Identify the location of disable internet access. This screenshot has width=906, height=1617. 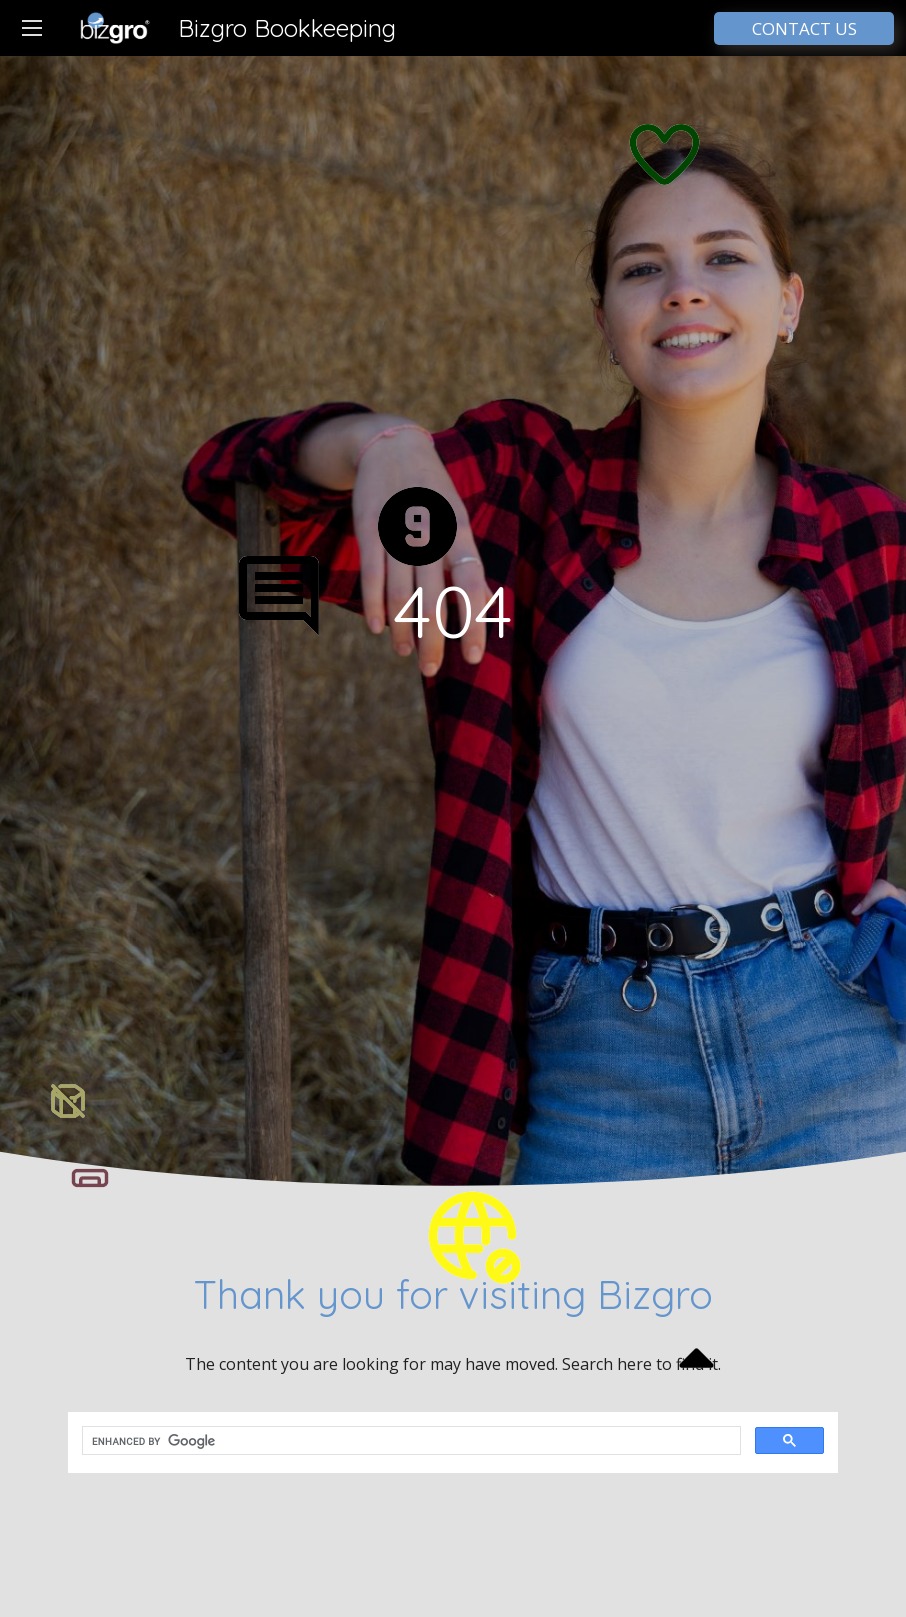
(472, 1235).